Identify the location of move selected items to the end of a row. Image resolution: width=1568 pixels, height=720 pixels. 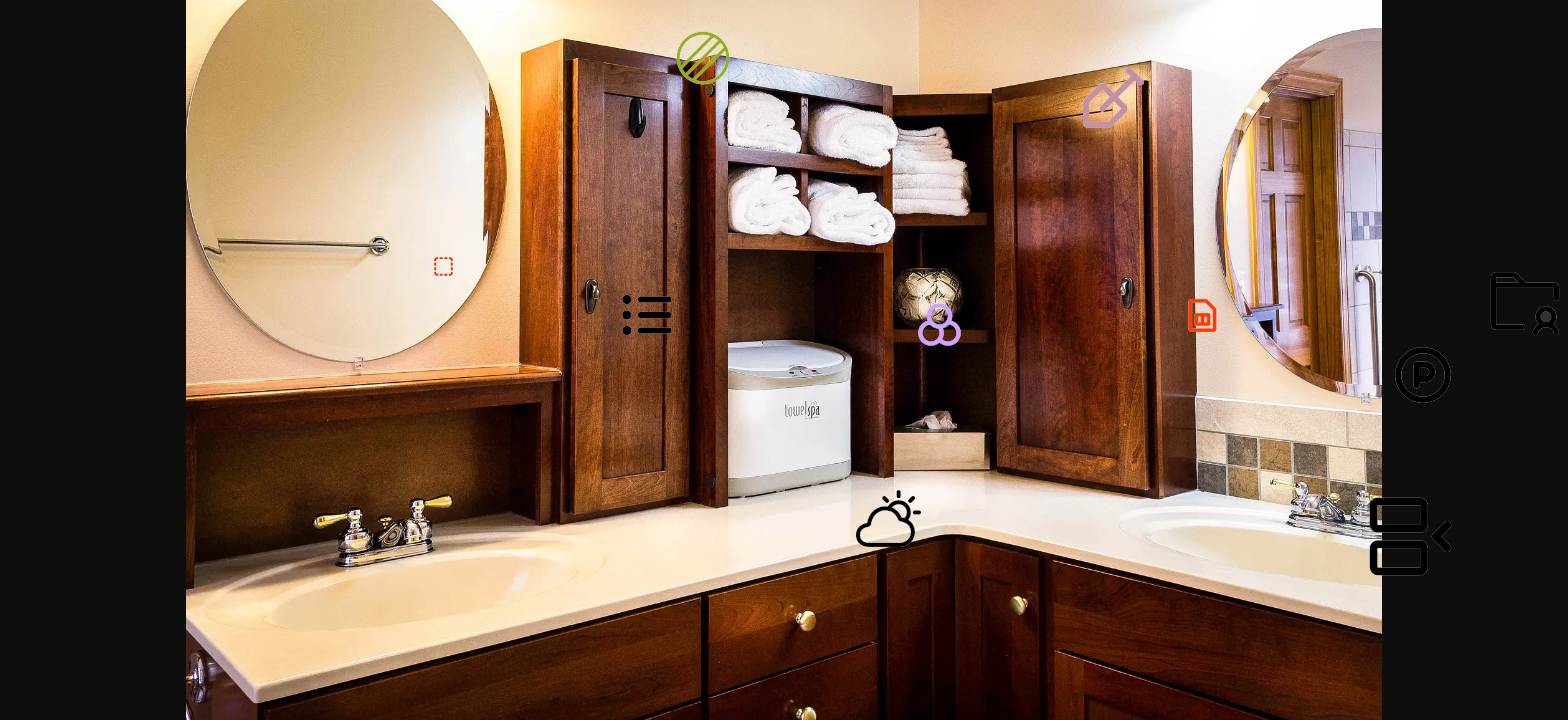
(1408, 536).